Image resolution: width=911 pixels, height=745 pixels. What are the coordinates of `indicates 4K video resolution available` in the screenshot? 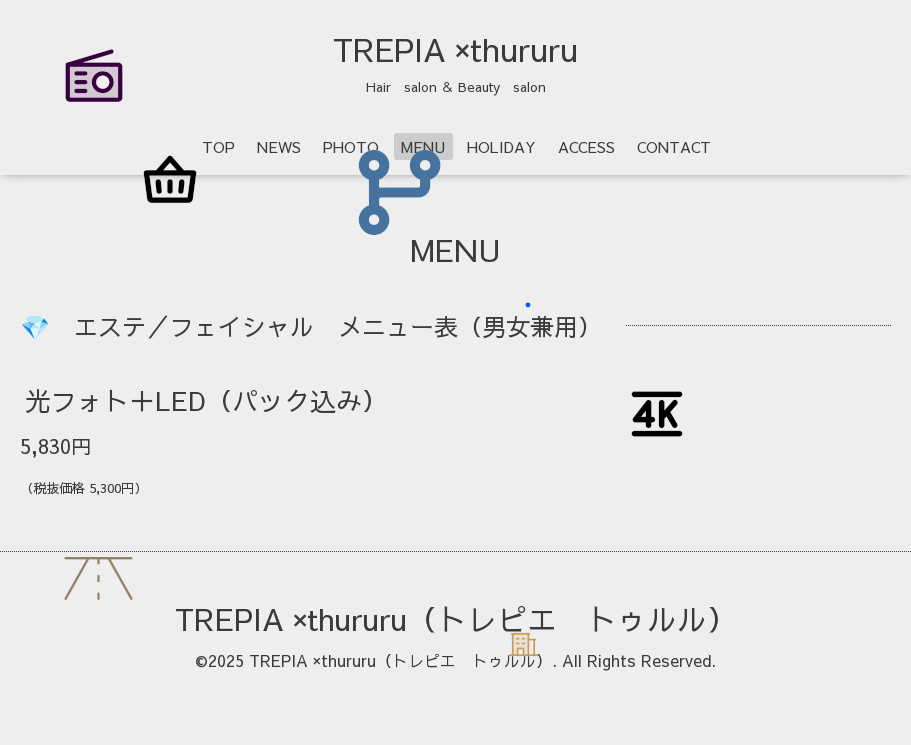 It's located at (657, 414).